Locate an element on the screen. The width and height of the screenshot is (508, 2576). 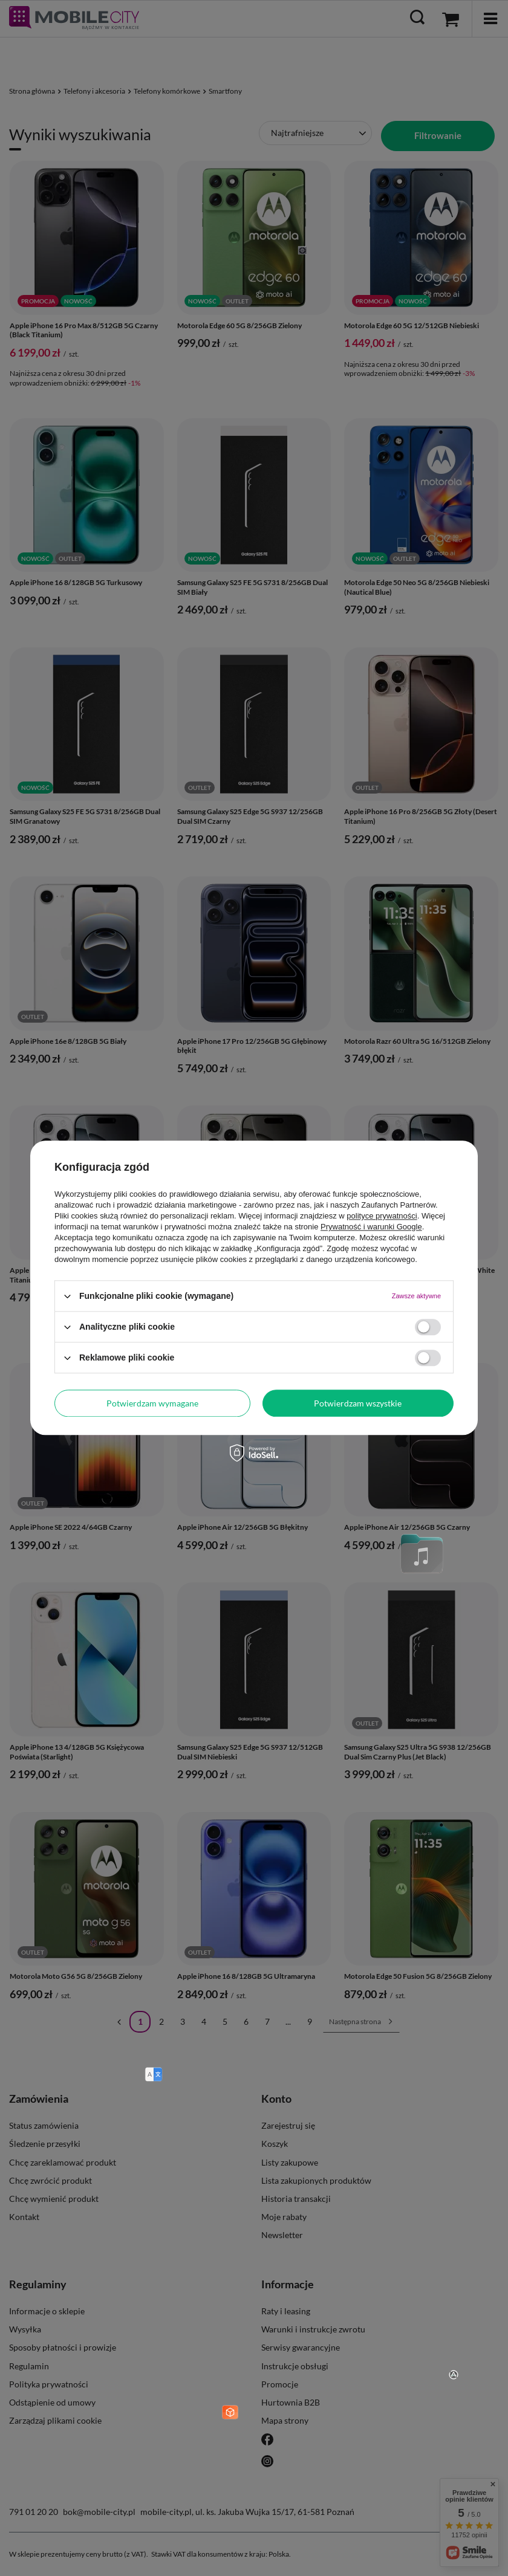
manage your connected iPod shuffle device is located at coordinates (302, 250).